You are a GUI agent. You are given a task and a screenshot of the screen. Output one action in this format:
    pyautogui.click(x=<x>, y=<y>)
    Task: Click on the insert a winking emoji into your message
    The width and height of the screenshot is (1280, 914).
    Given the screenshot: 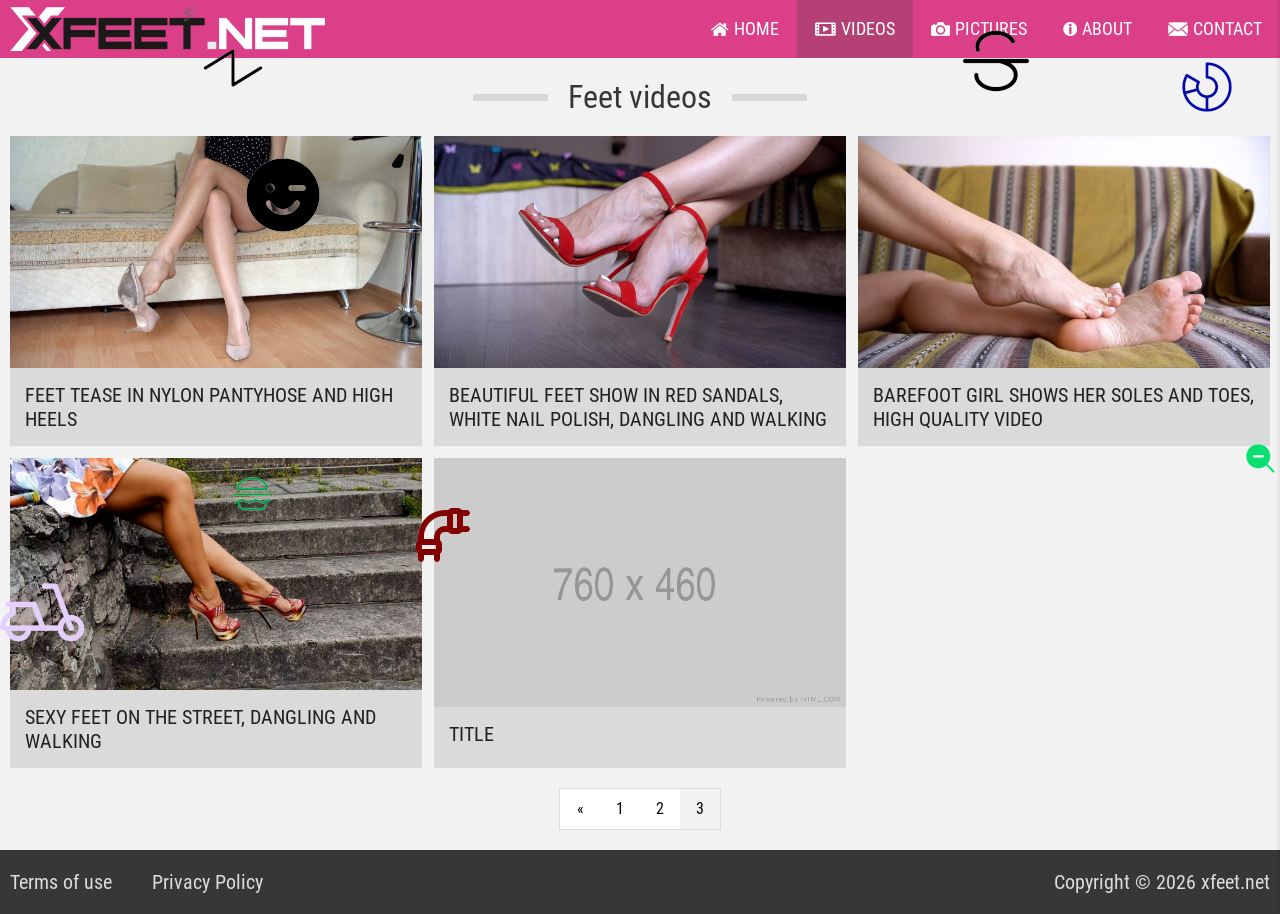 What is the action you would take?
    pyautogui.click(x=283, y=195)
    